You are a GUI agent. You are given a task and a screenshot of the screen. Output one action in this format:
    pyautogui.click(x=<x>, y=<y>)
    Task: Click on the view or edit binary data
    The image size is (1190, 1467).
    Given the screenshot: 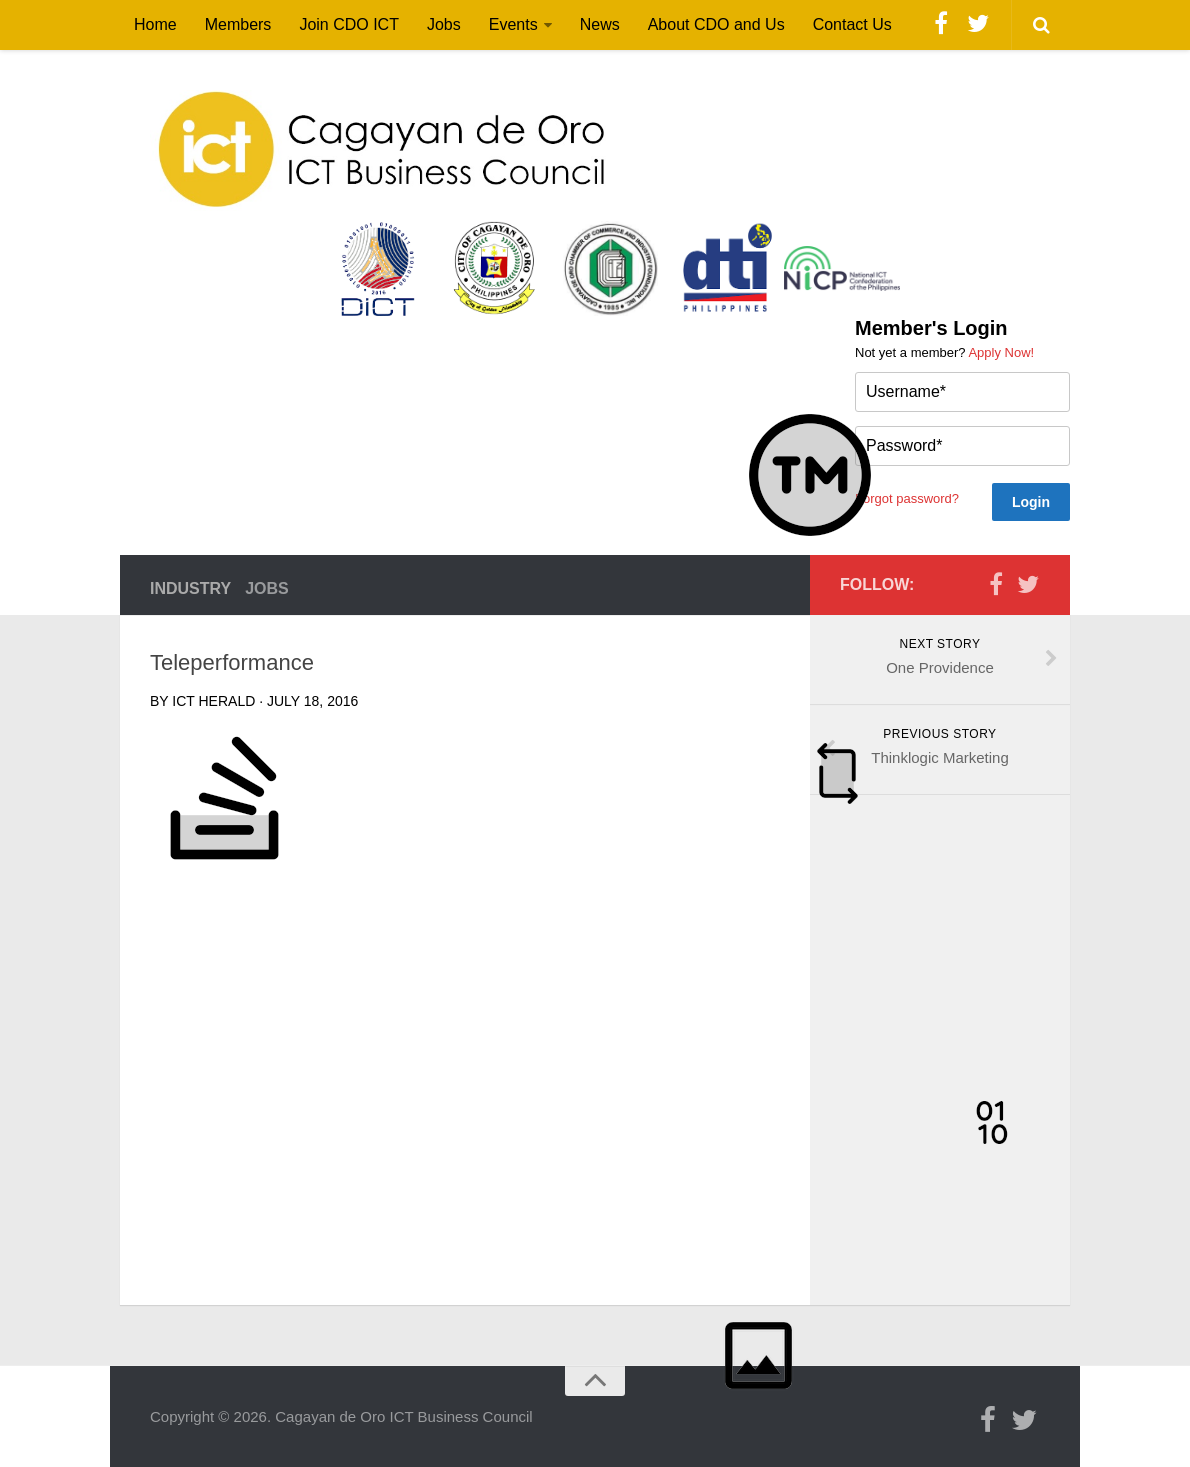 What is the action you would take?
    pyautogui.click(x=991, y=1122)
    